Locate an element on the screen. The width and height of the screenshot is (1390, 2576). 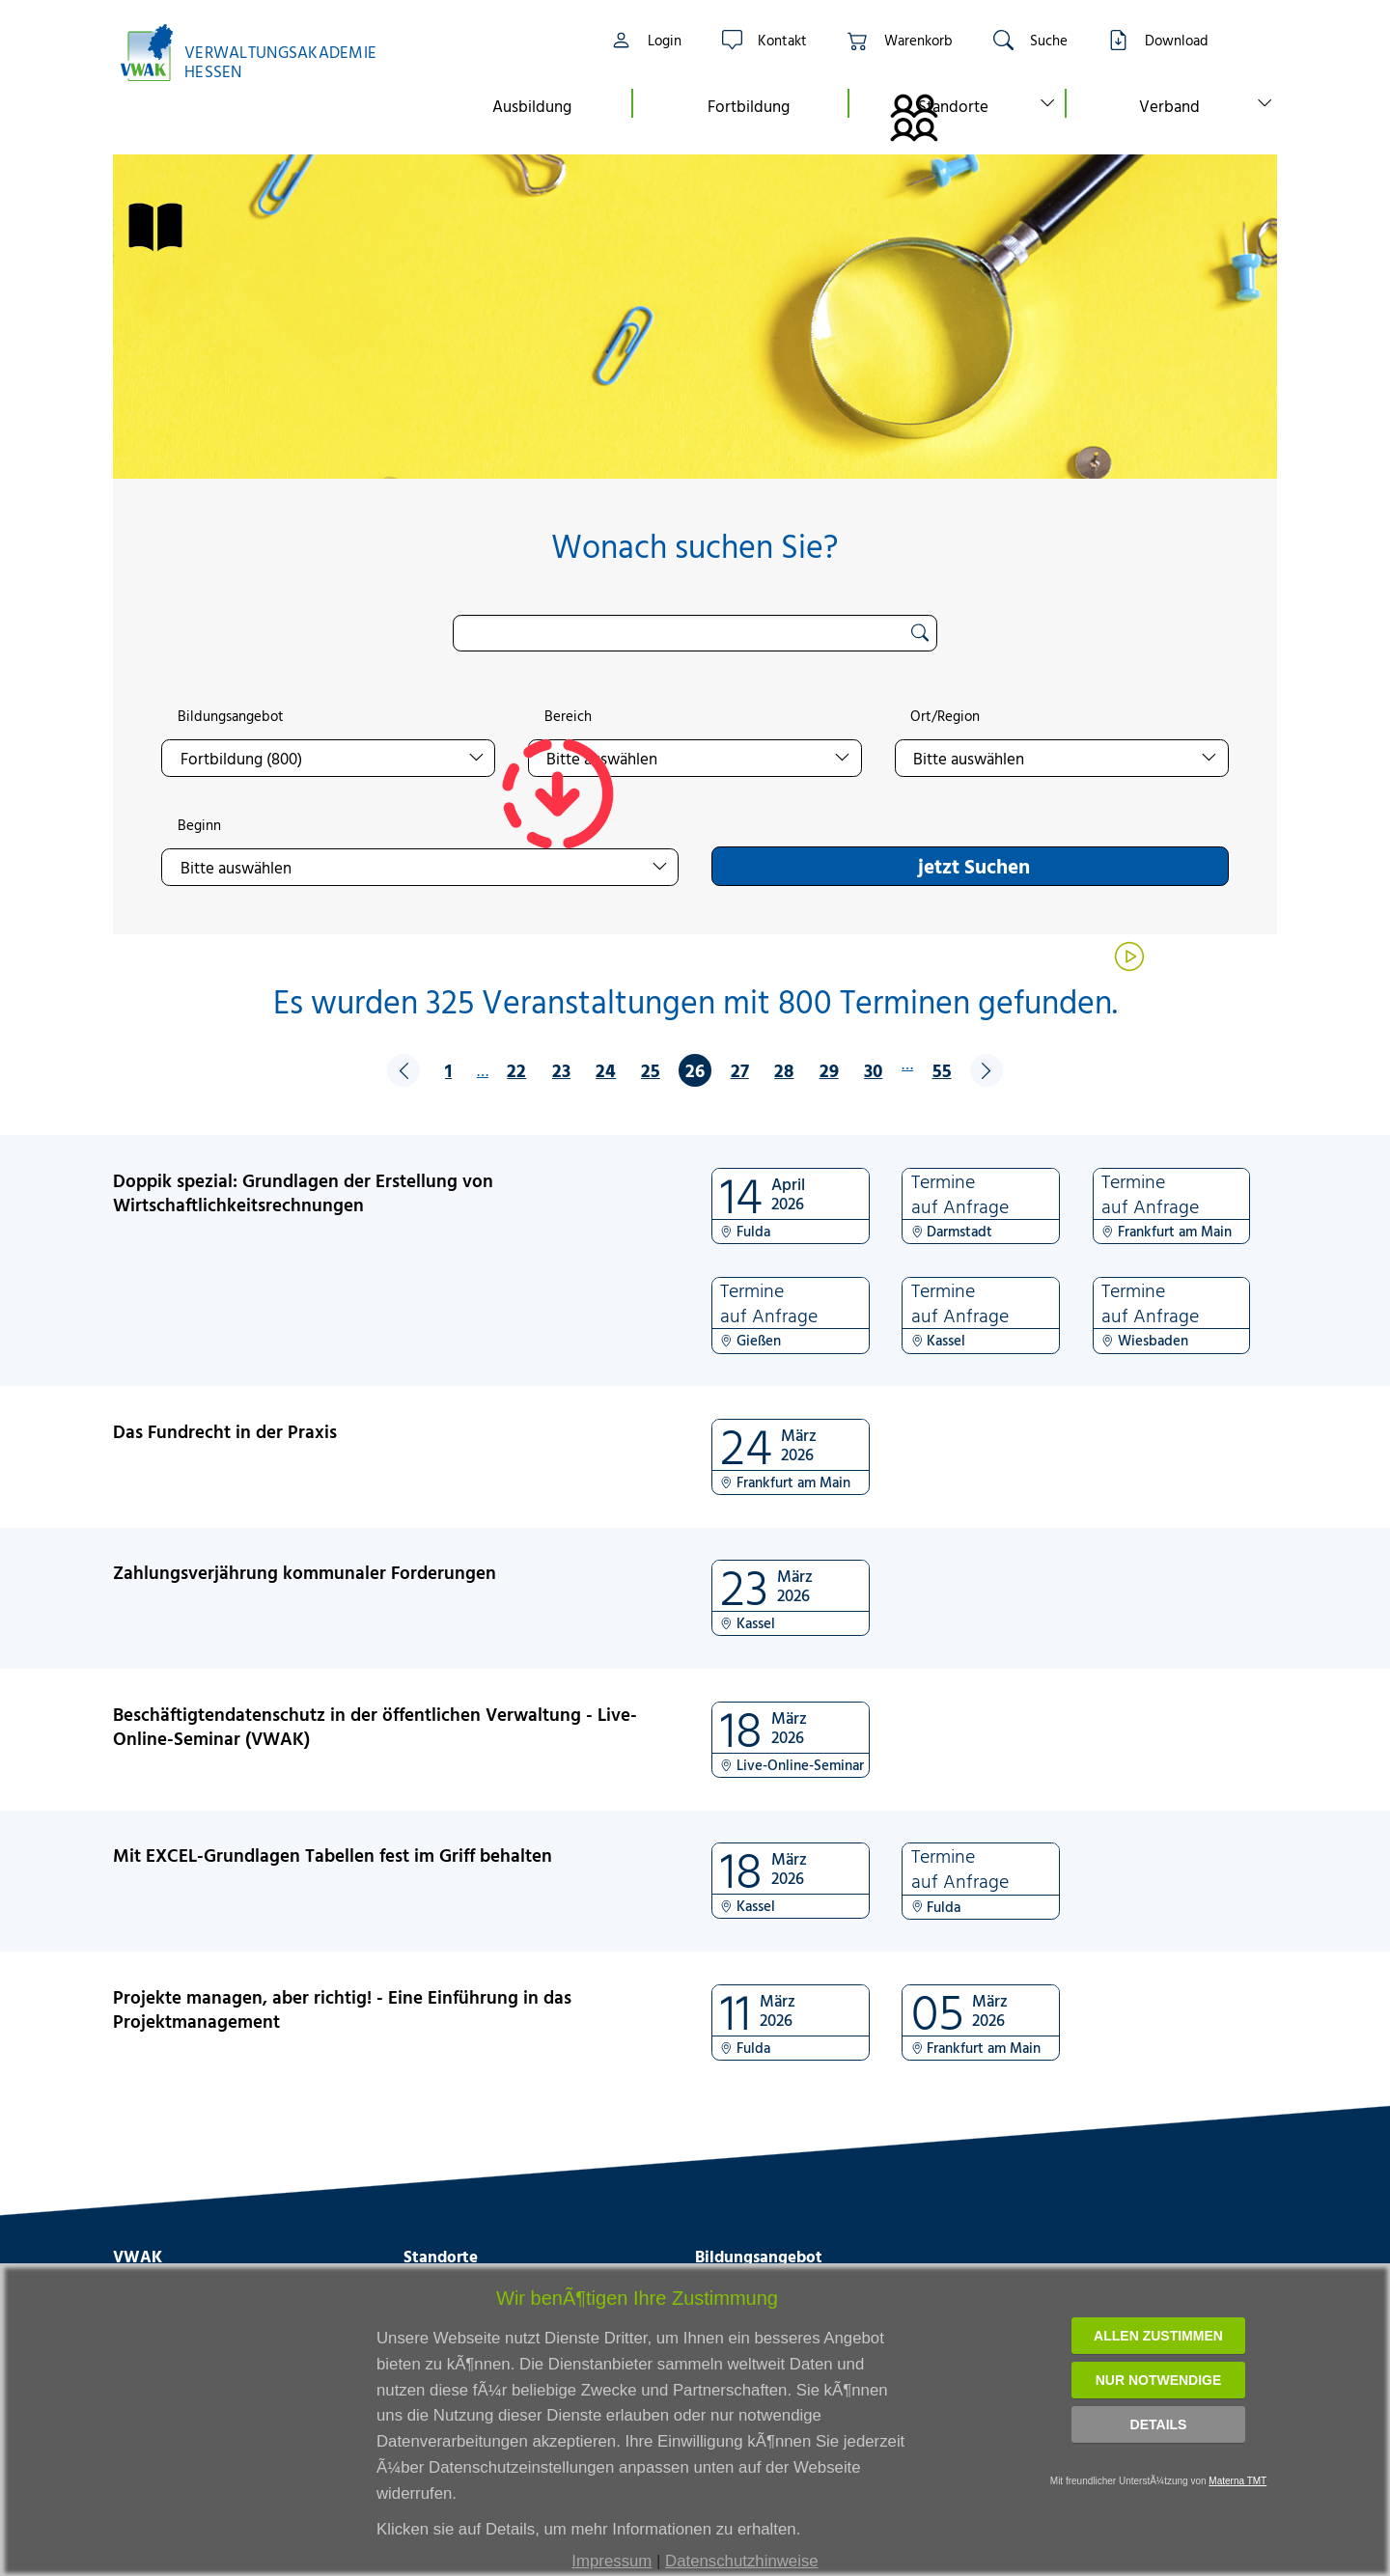
play media or video content is located at coordinates (1129, 956).